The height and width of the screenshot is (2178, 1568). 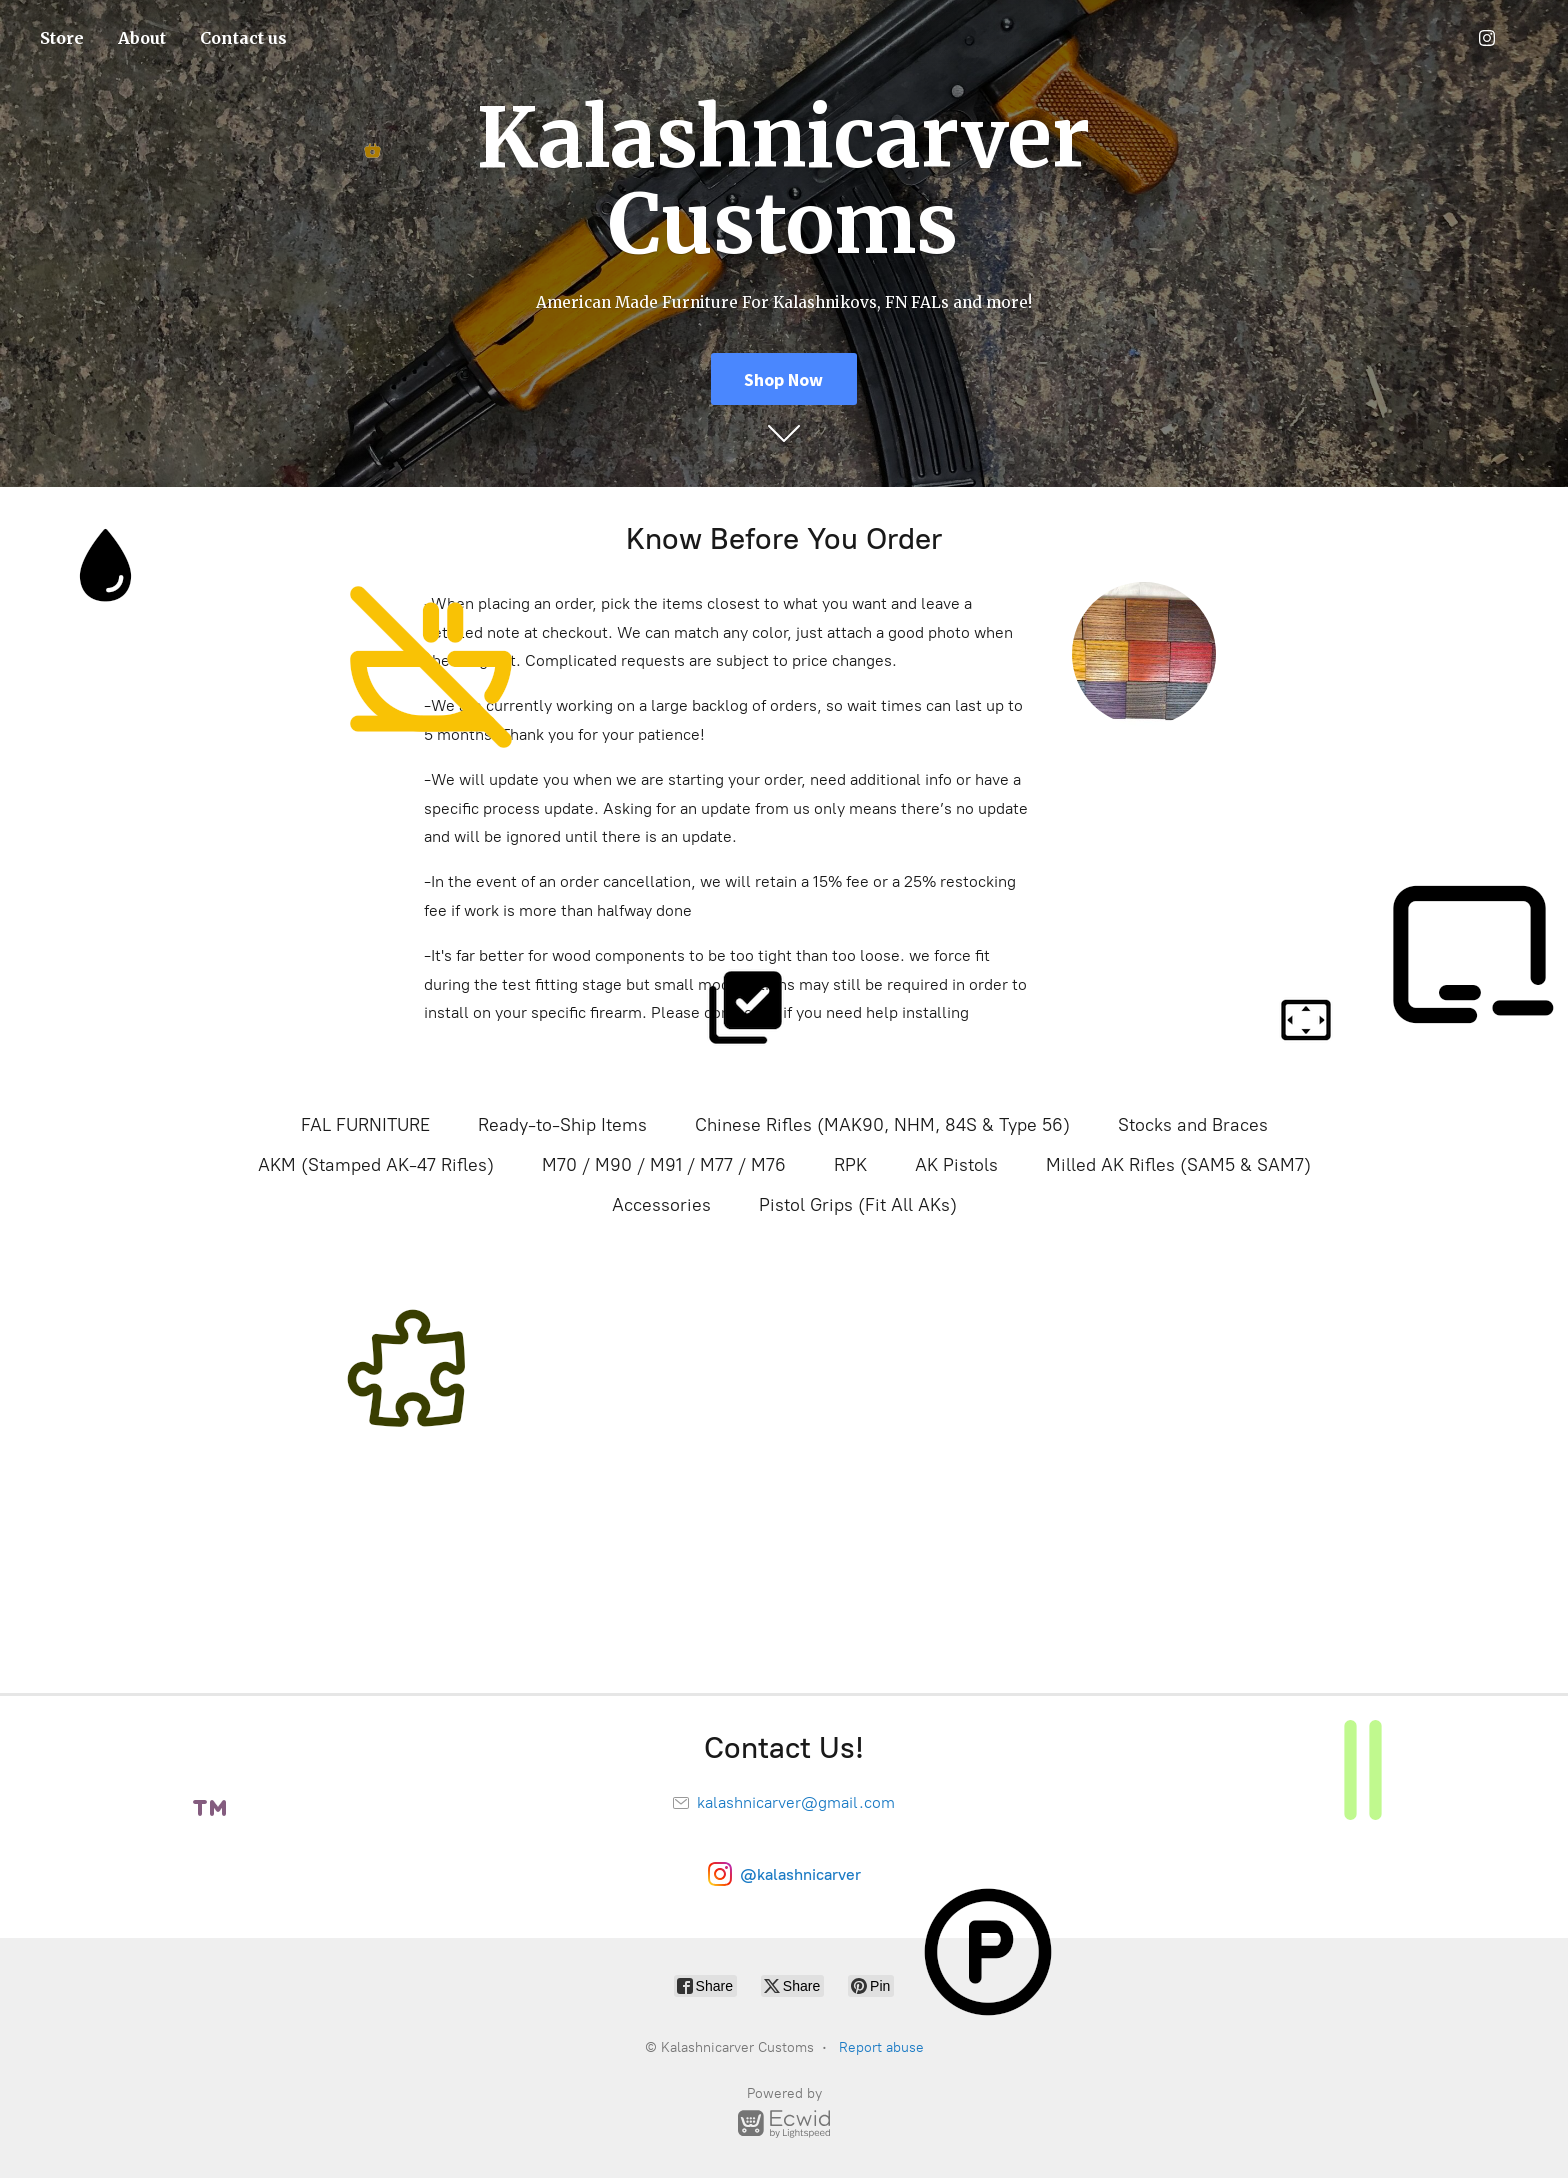 What do you see at coordinates (988, 1952) in the screenshot?
I see `find nearby parking locations` at bounding box center [988, 1952].